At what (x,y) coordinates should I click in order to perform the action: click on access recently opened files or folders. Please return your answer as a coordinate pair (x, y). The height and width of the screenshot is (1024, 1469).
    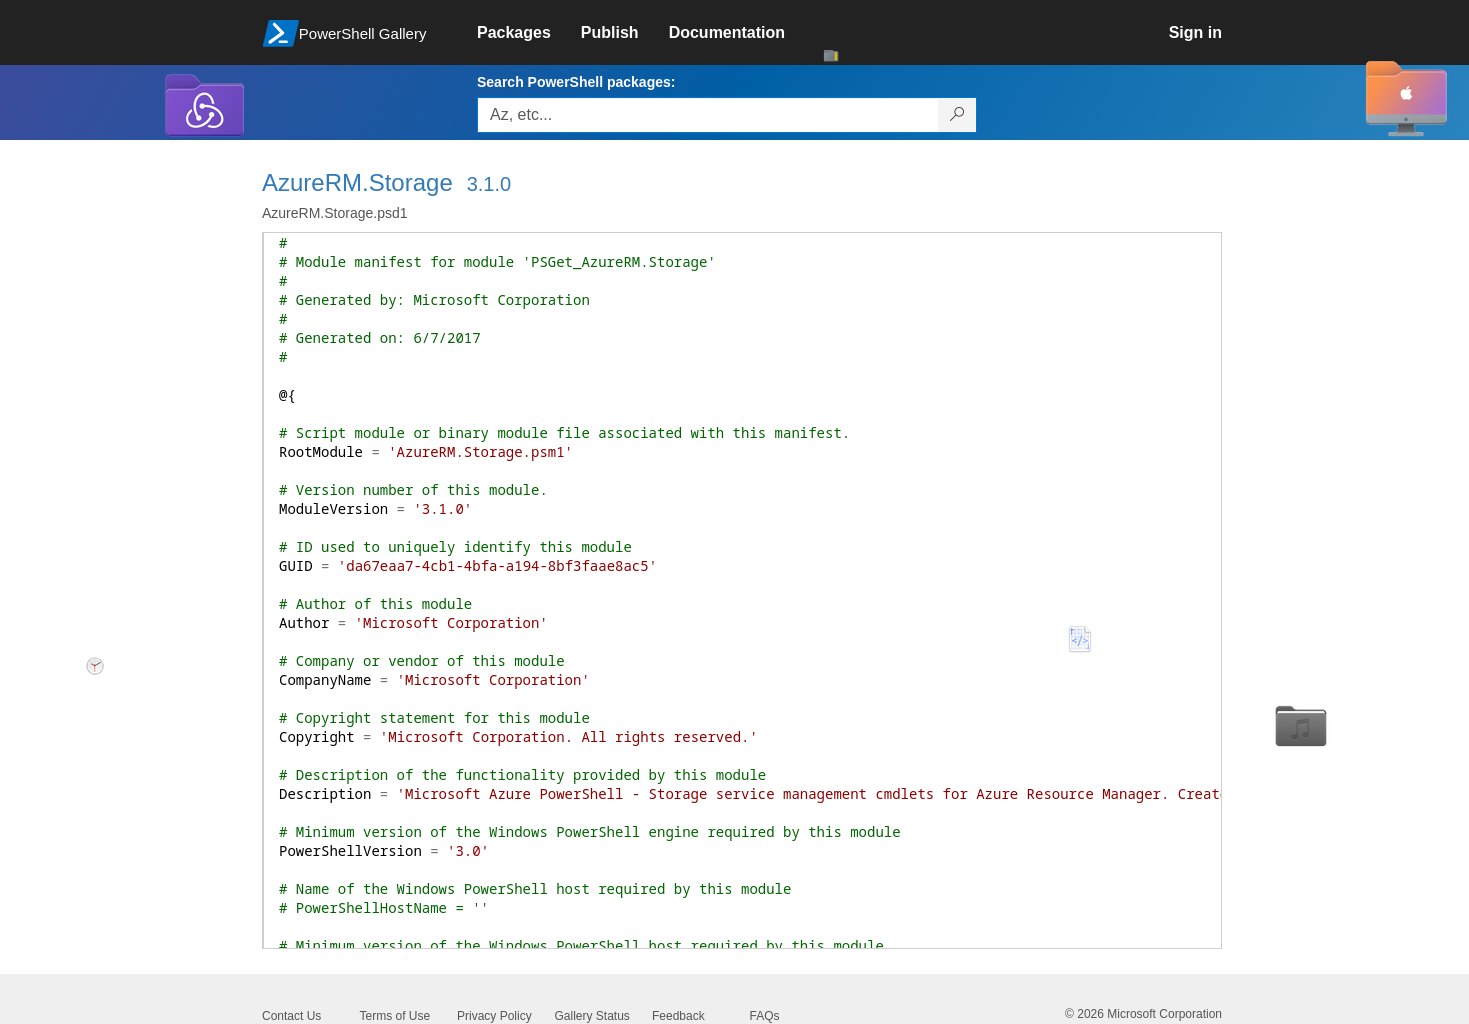
    Looking at the image, I should click on (95, 666).